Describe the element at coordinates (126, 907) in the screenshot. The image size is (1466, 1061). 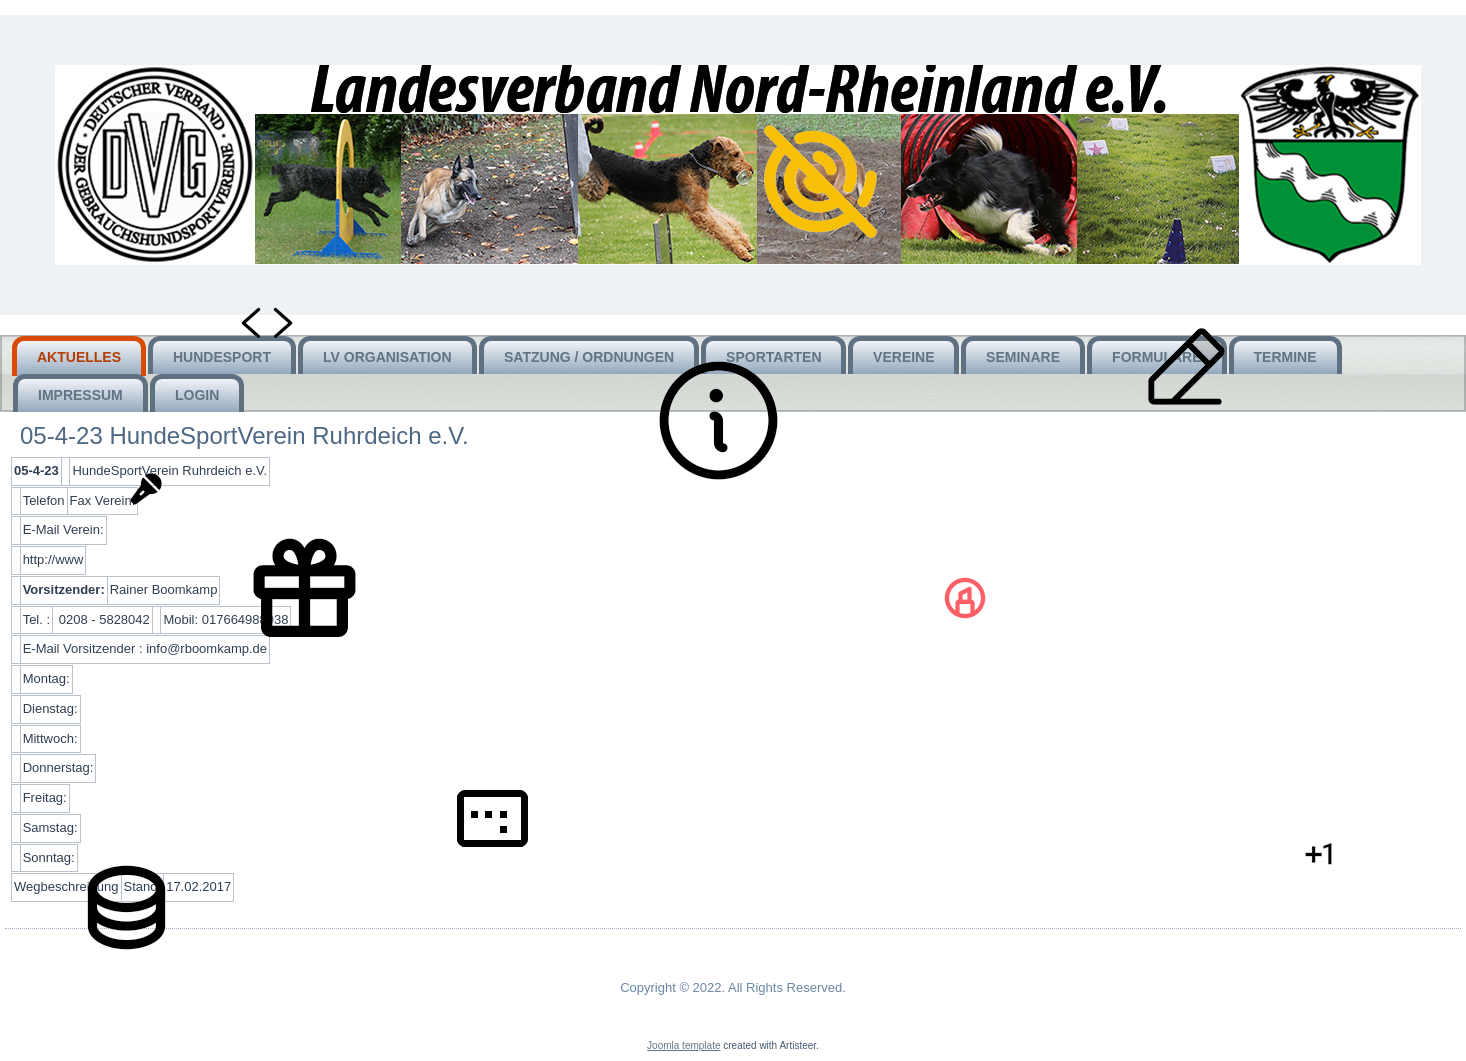
I see `access database or data storage` at that location.